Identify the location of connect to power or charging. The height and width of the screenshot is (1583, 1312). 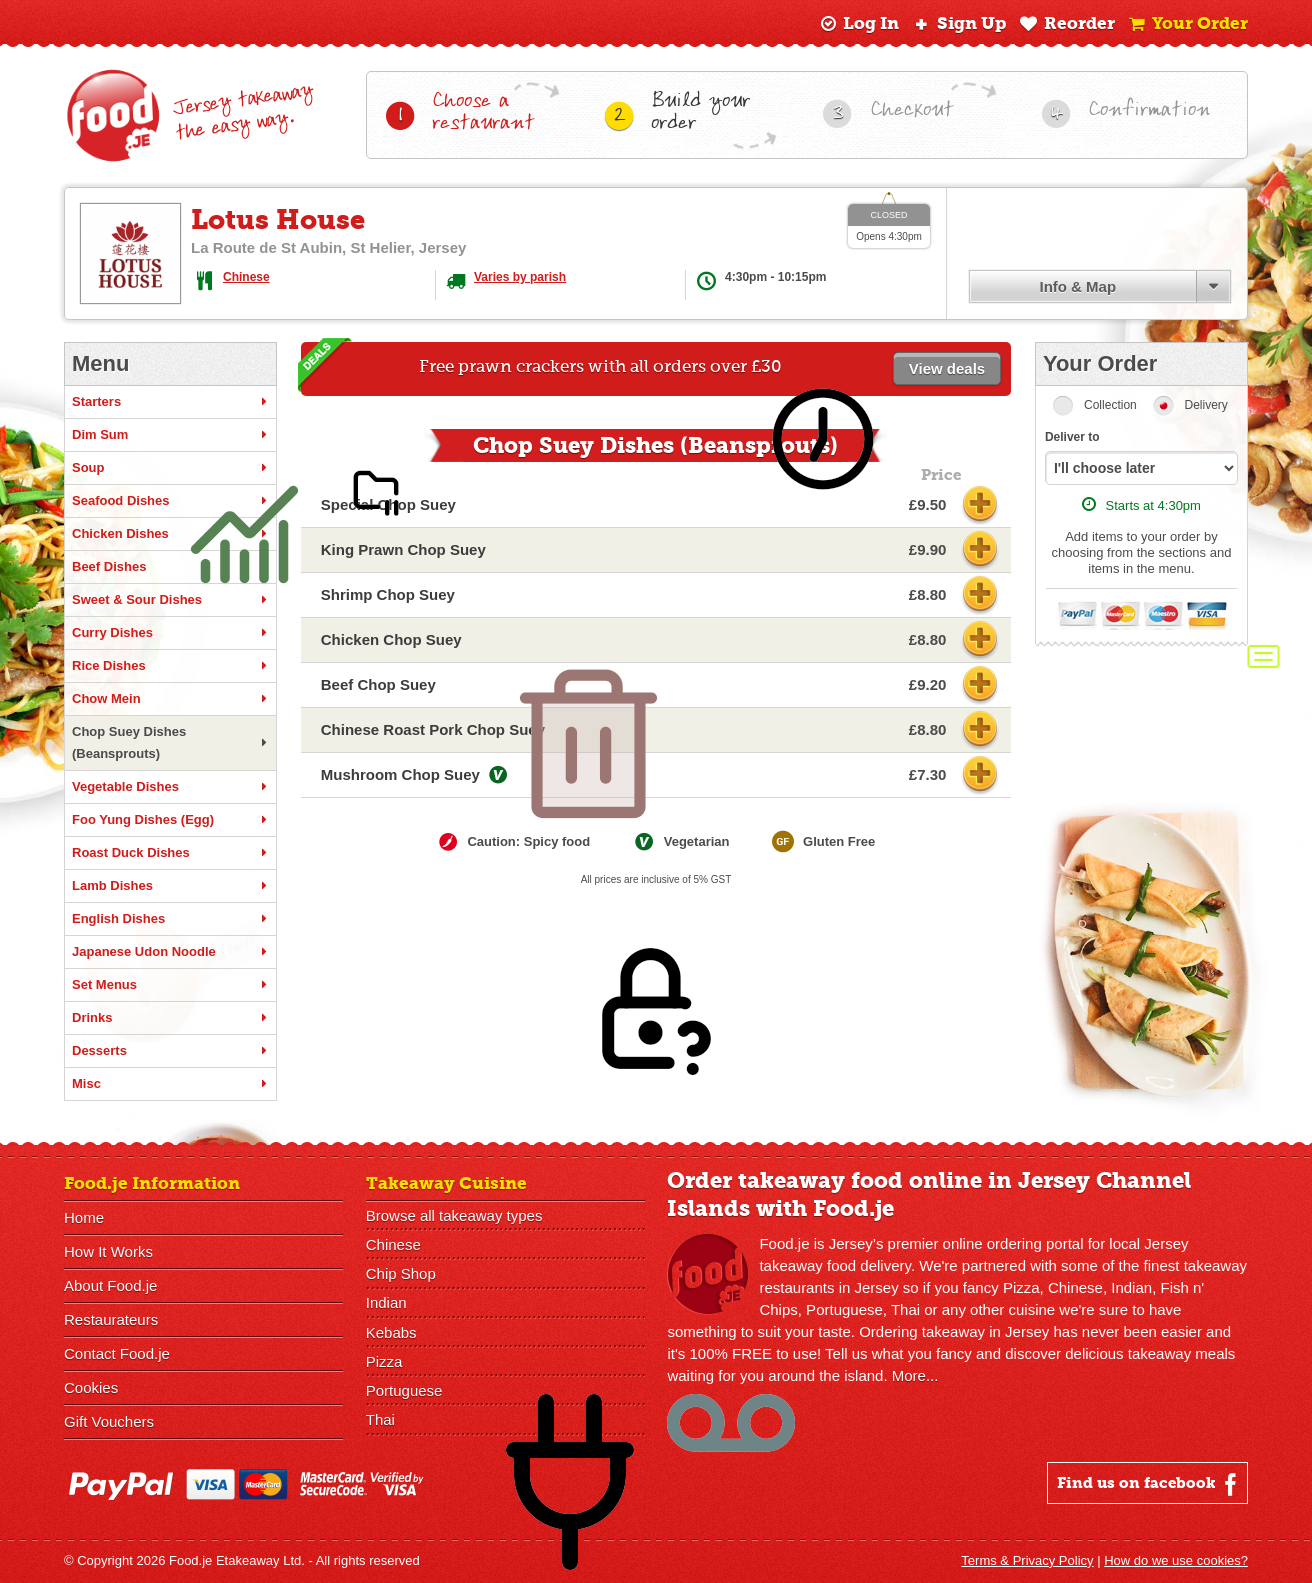
(570, 1482).